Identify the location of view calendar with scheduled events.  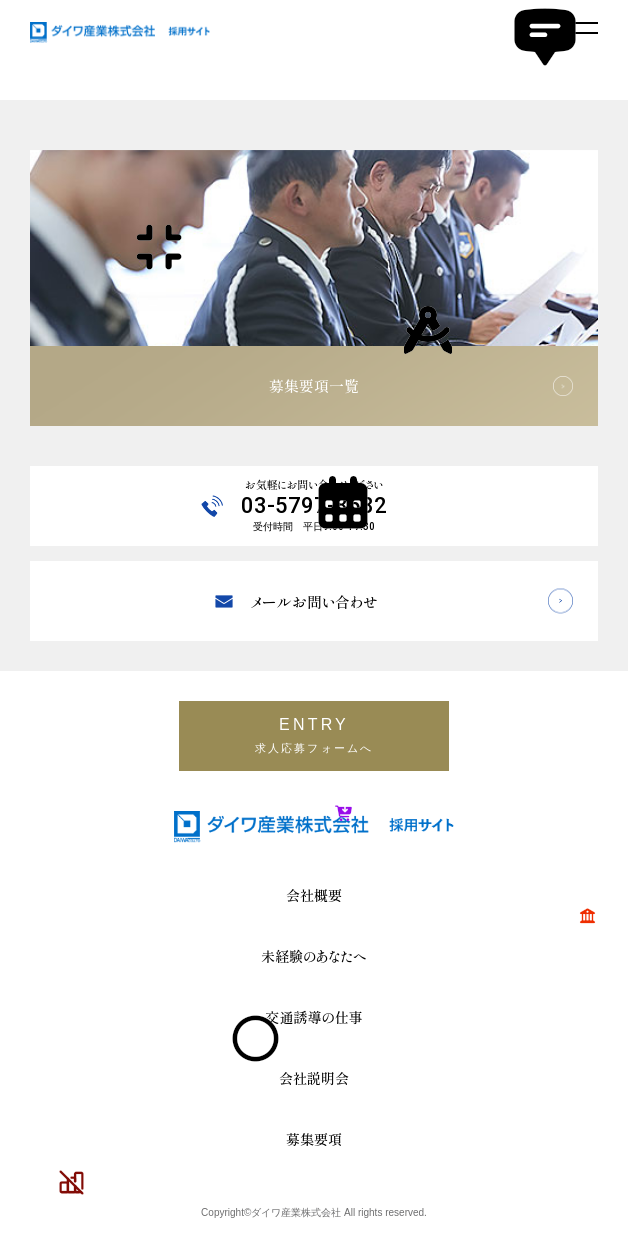
(343, 504).